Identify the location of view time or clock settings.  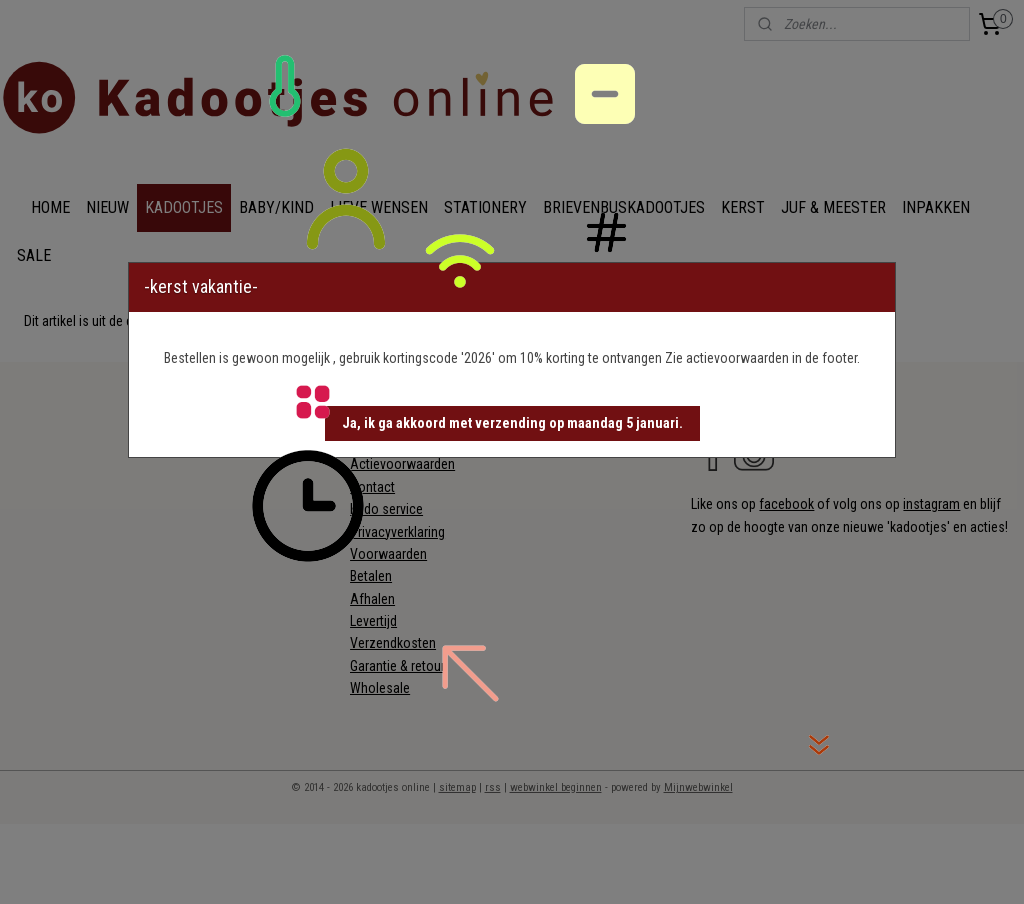
(308, 506).